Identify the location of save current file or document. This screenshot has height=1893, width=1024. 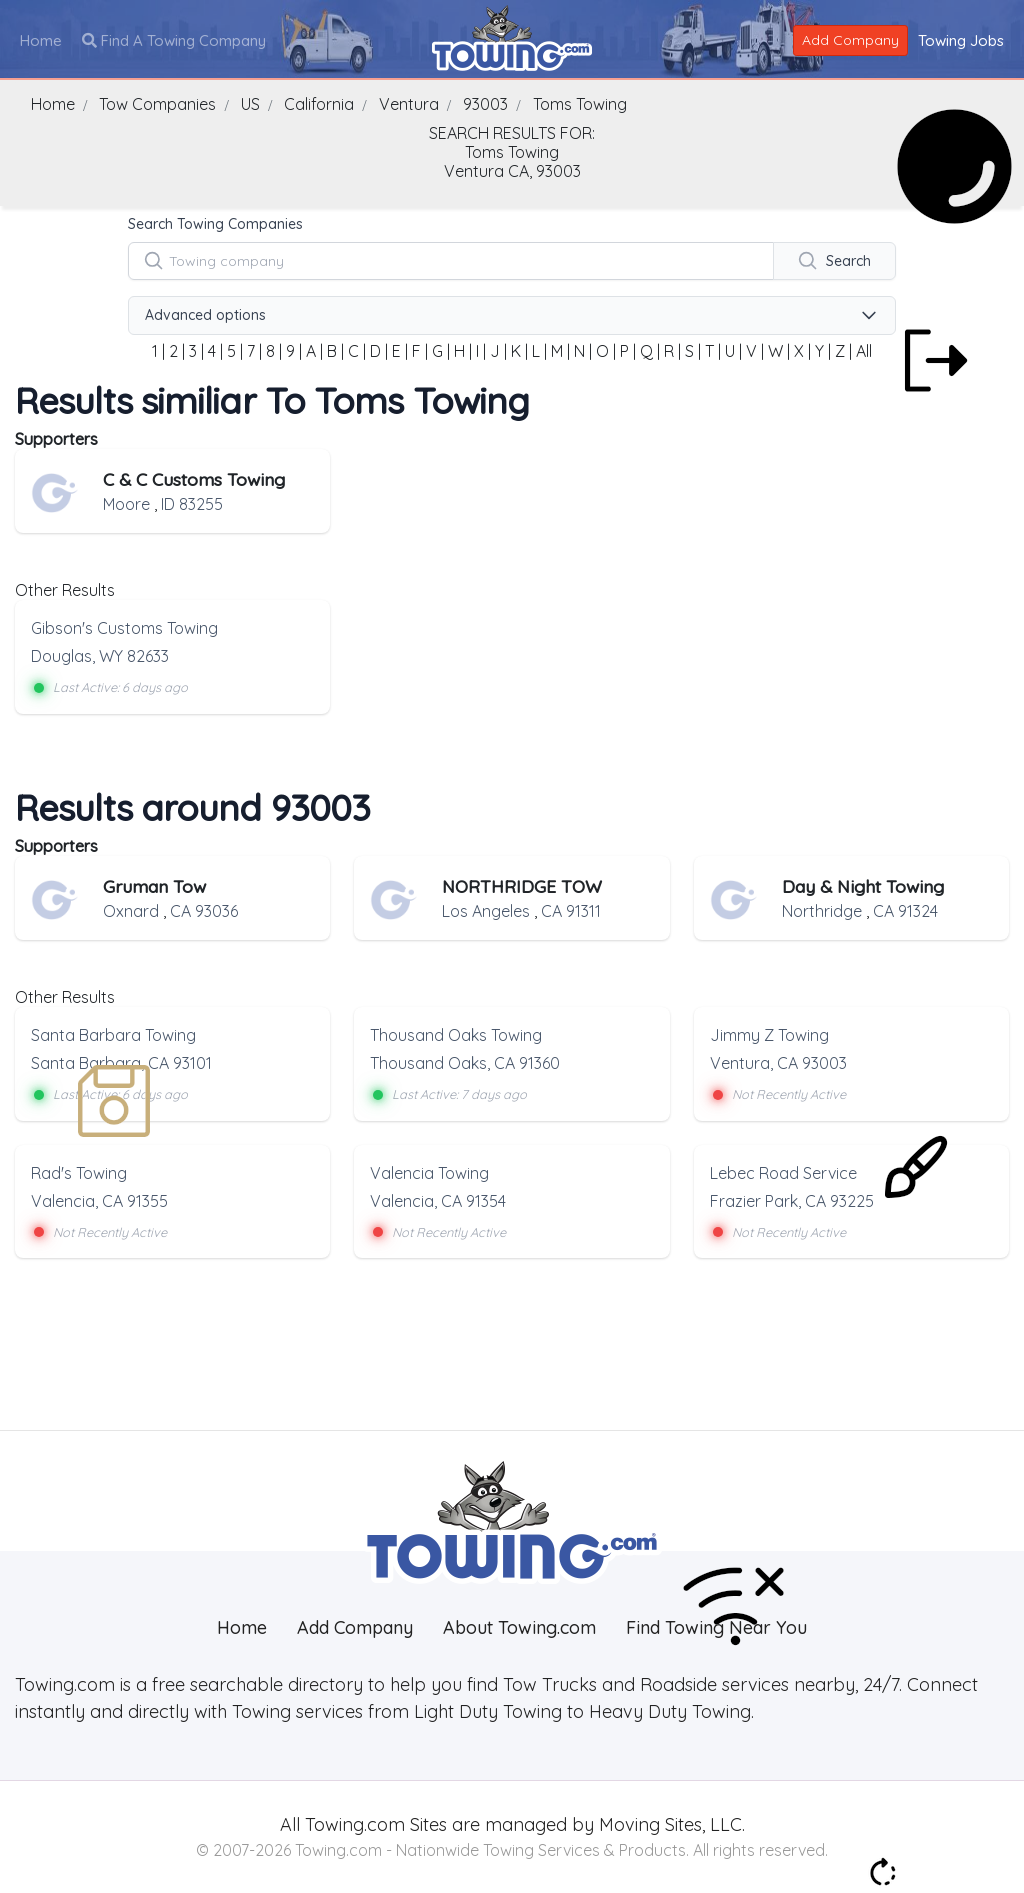
(114, 1101).